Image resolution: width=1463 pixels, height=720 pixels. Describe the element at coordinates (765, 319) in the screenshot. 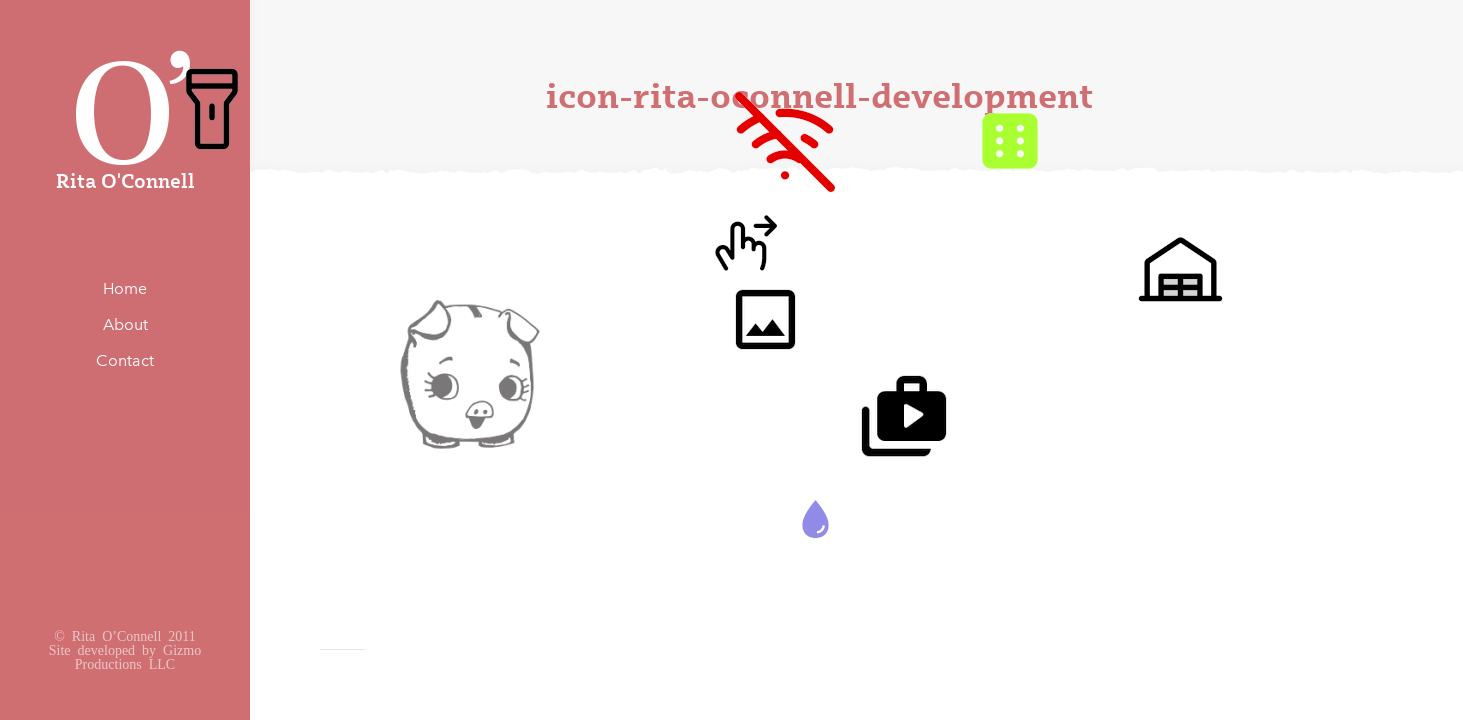

I see `view image or photo` at that location.